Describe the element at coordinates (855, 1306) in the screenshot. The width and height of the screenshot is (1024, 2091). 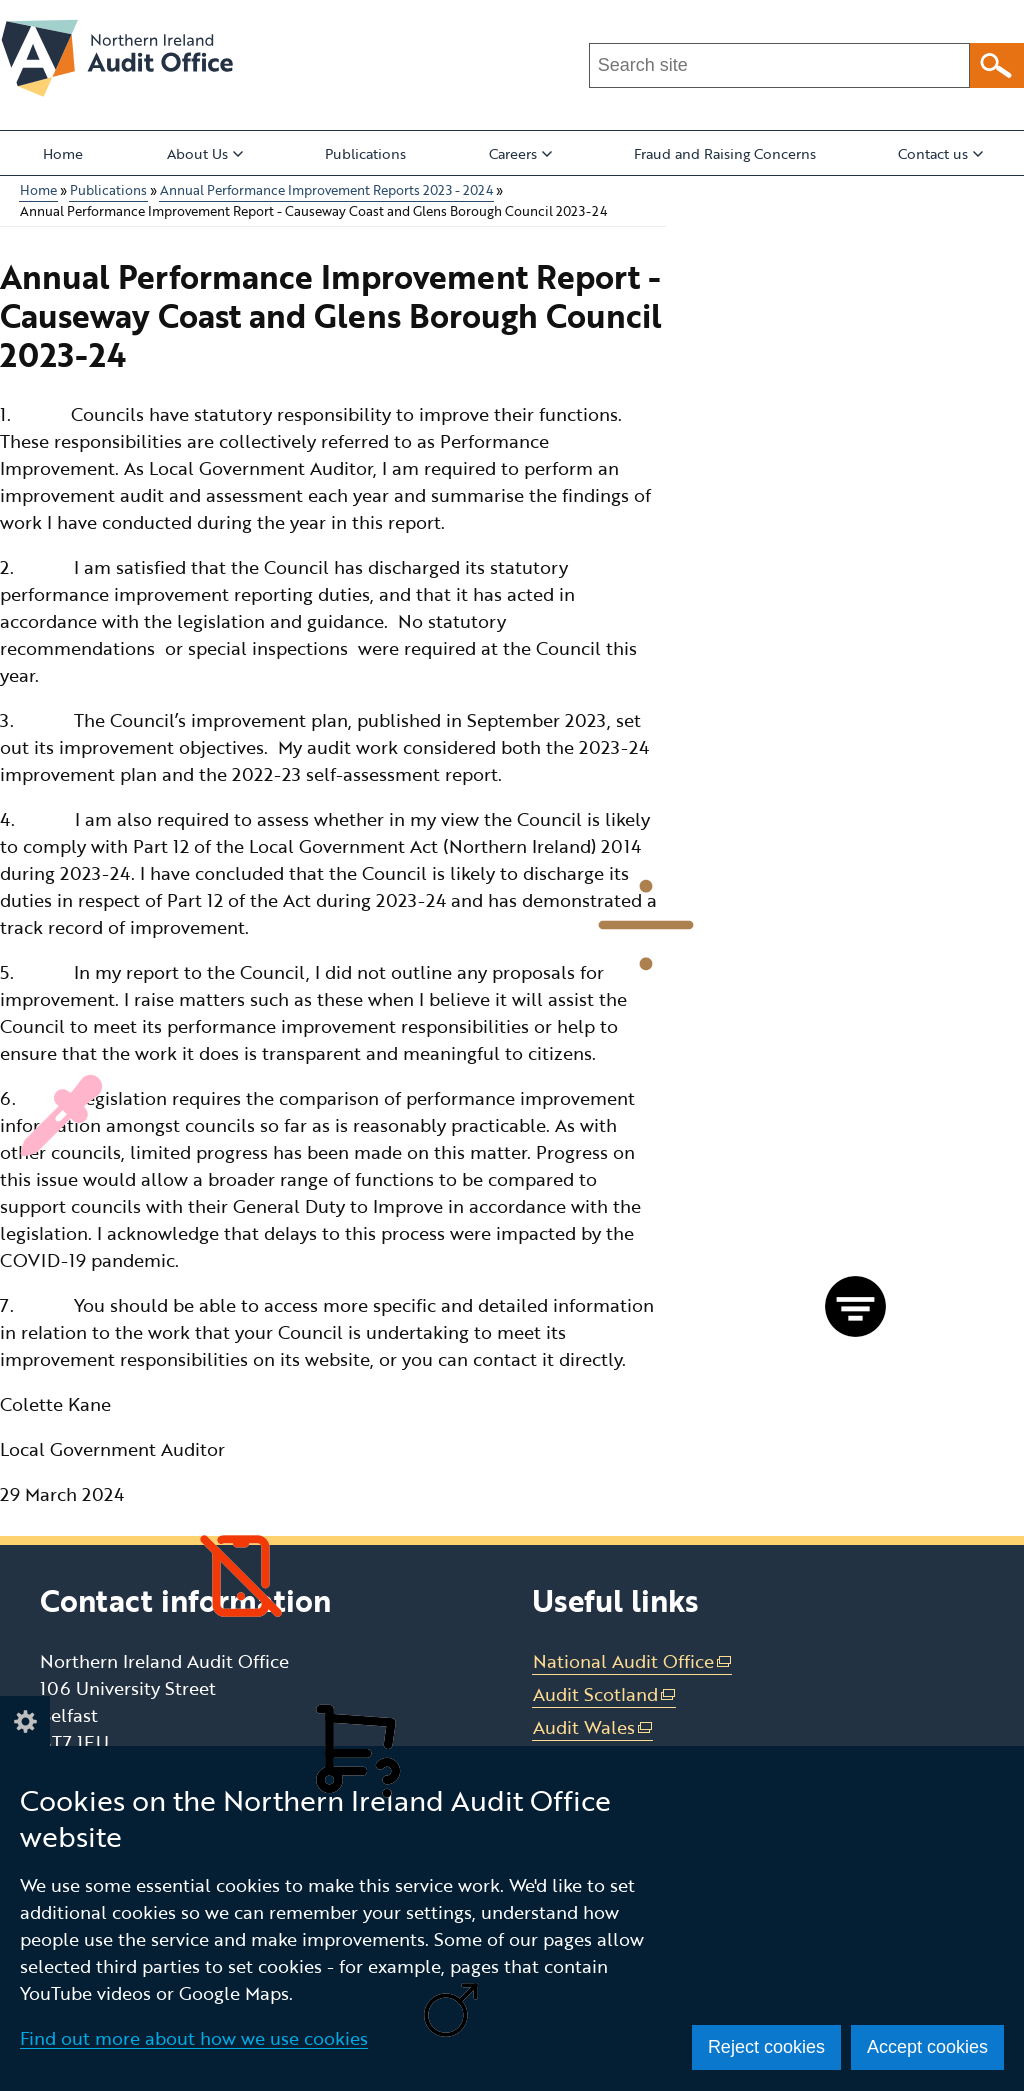
I see `filter or sort content` at that location.